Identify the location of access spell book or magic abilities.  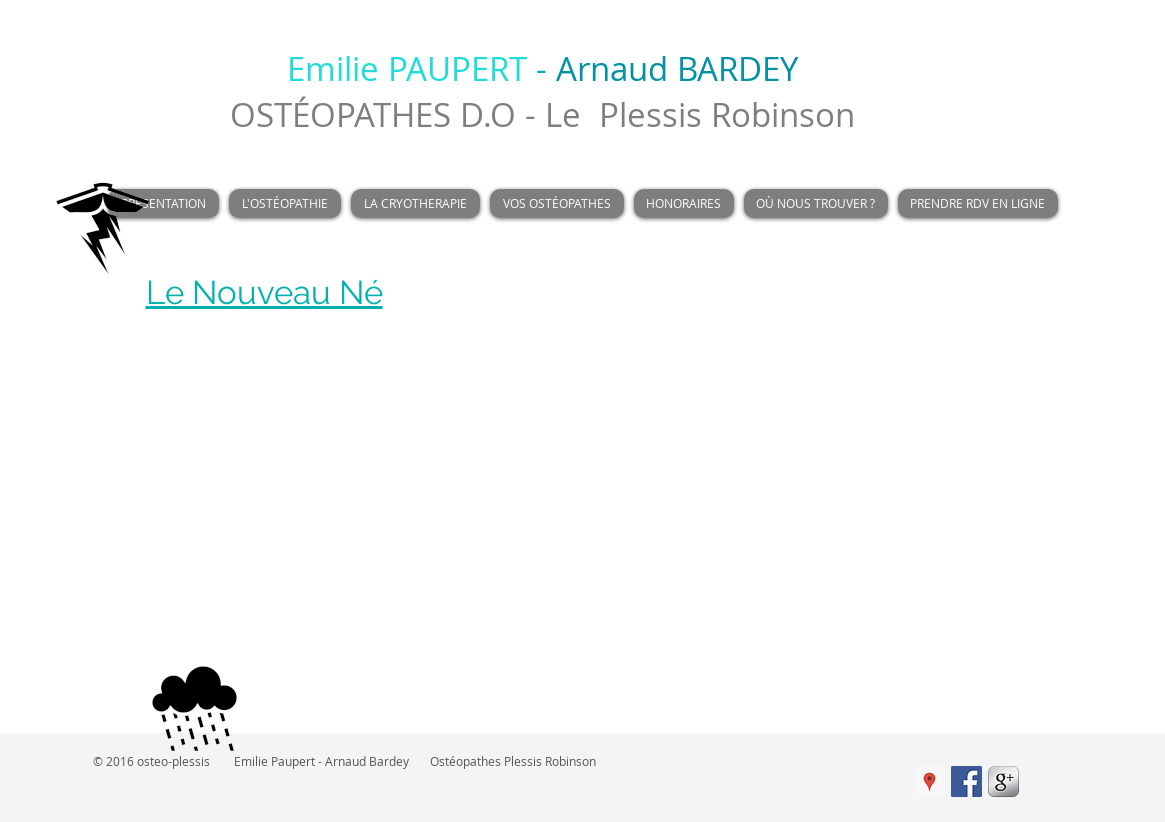
(103, 227).